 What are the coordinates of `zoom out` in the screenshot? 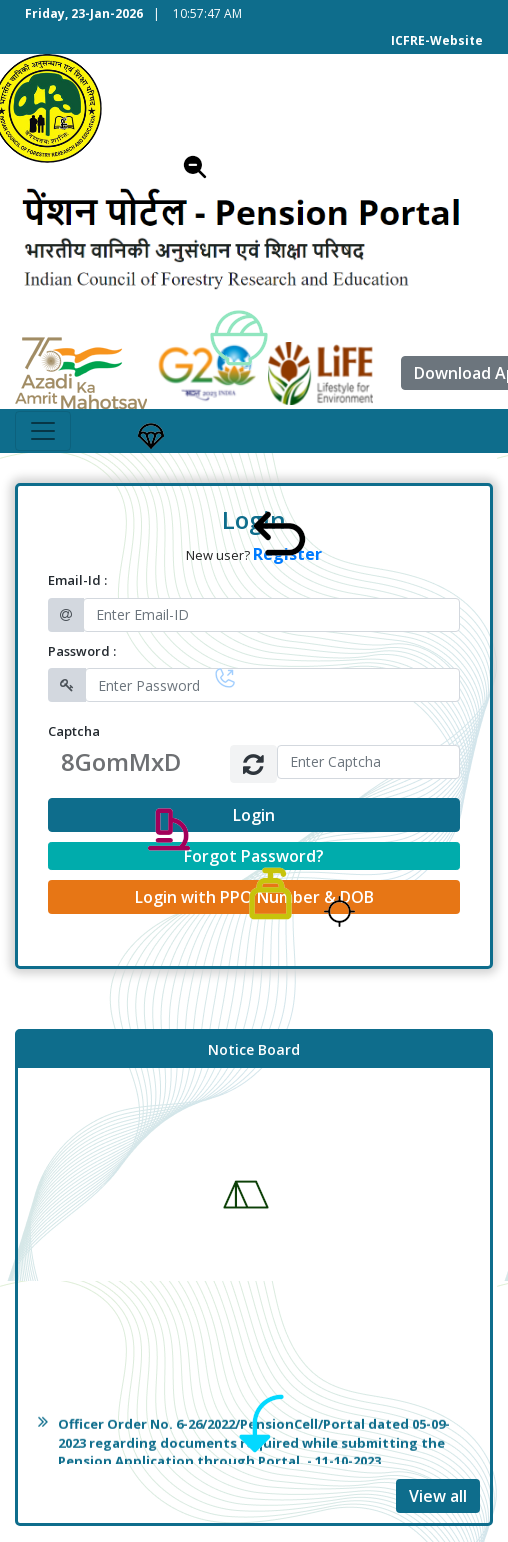 It's located at (195, 167).